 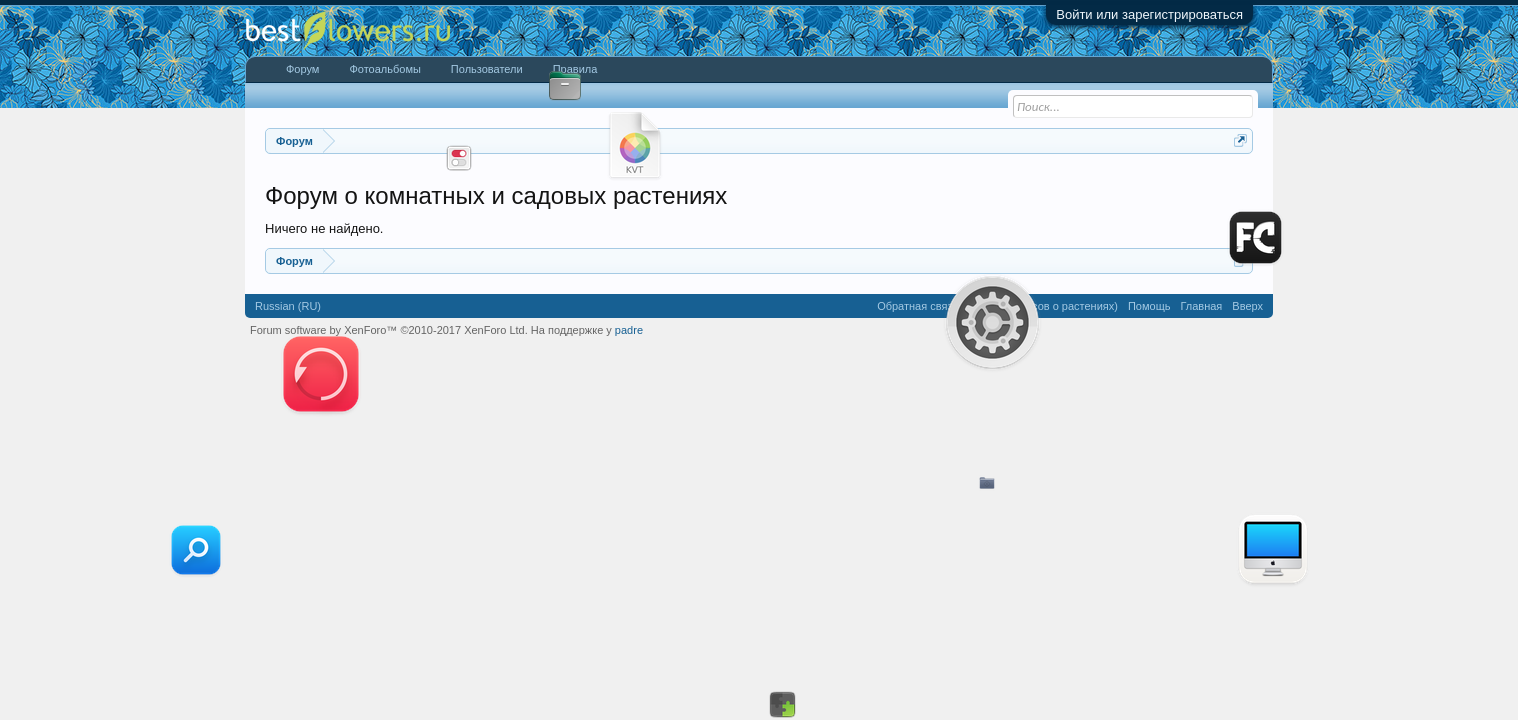 What do you see at coordinates (987, 483) in the screenshot?
I see `access public or shared files folder` at bounding box center [987, 483].